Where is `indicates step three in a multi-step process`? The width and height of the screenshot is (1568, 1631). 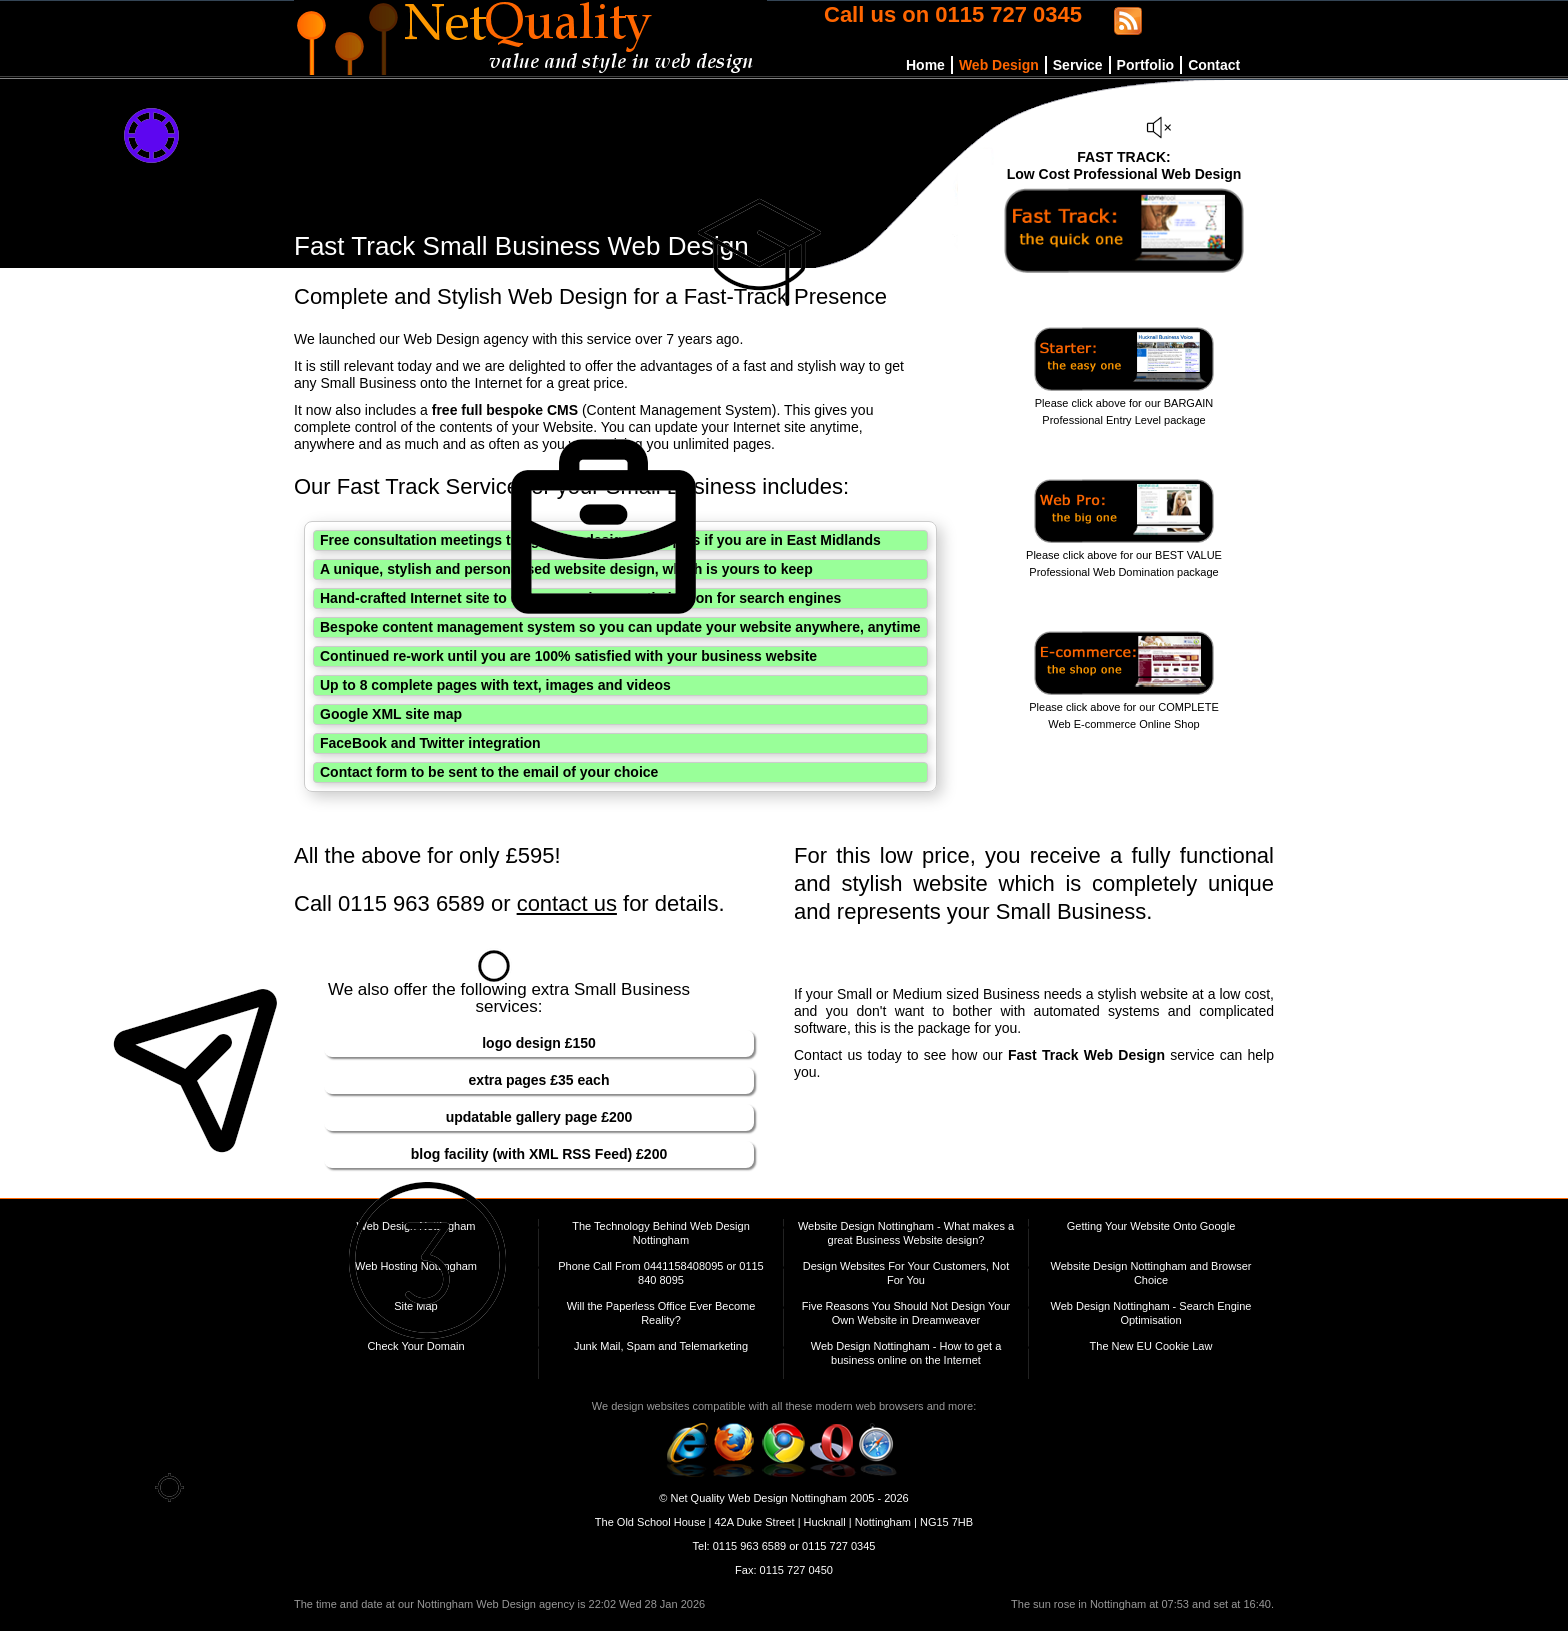
indicates step three in a multi-step process is located at coordinates (427, 1260).